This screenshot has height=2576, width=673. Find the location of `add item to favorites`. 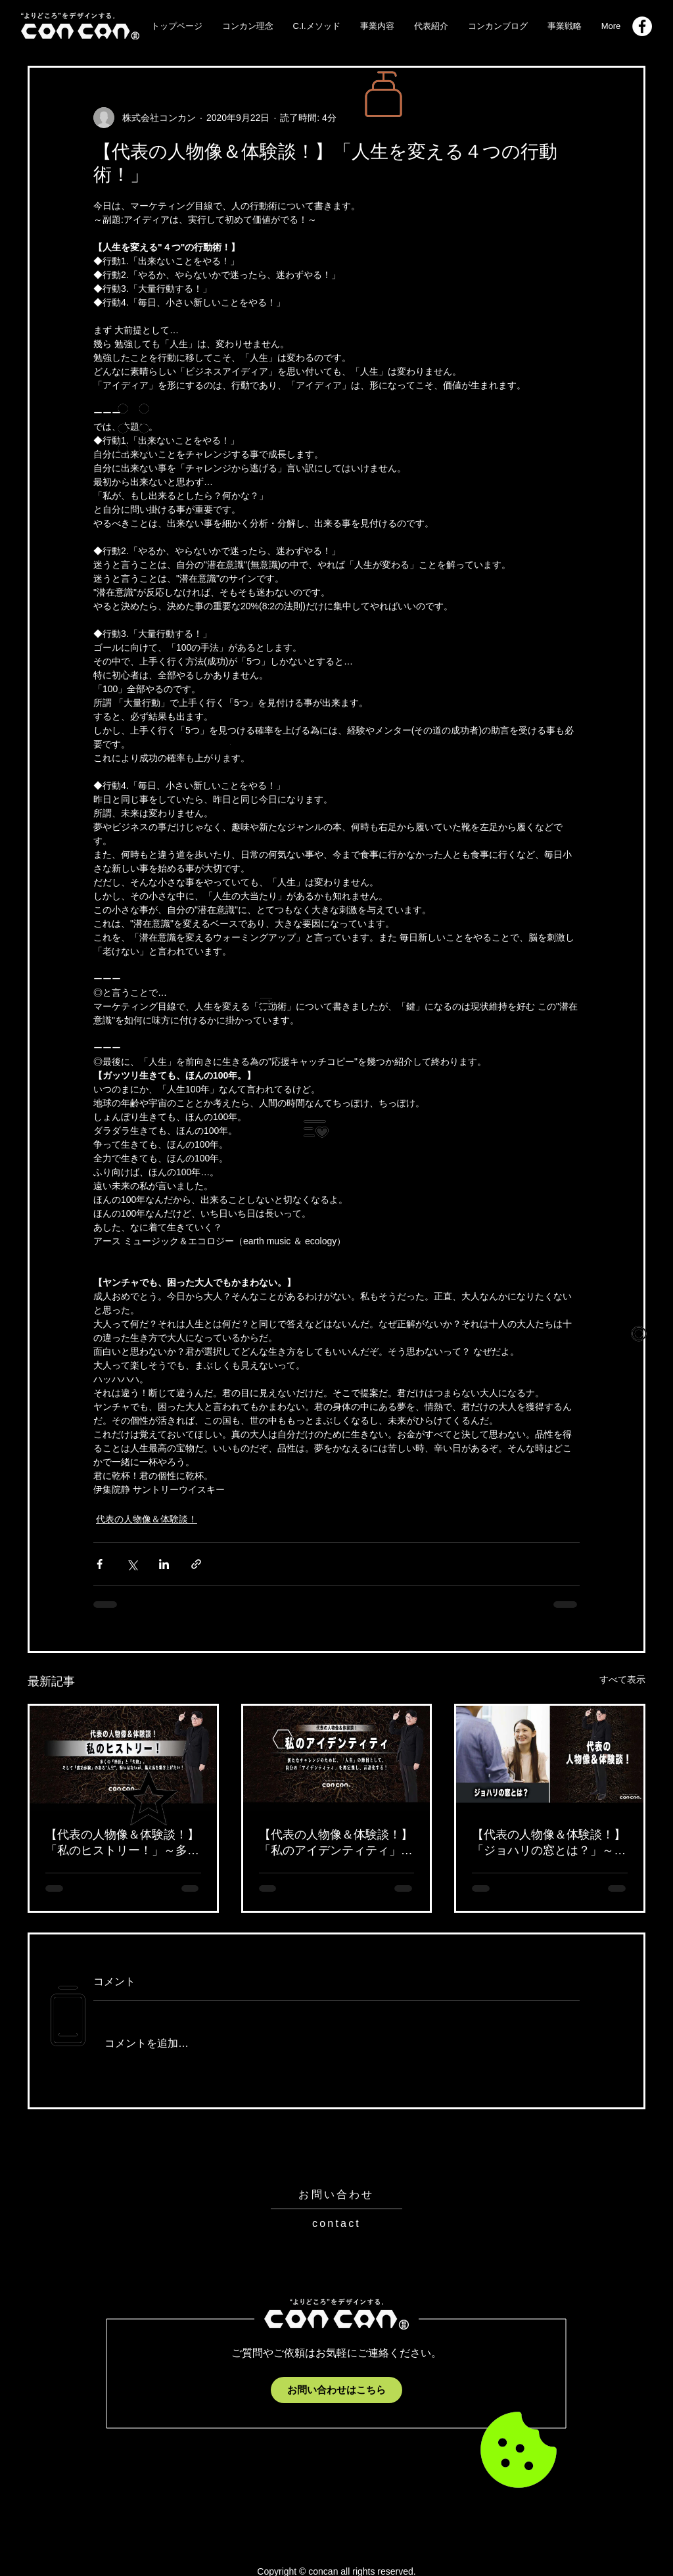

add item to favorites is located at coordinates (149, 1799).